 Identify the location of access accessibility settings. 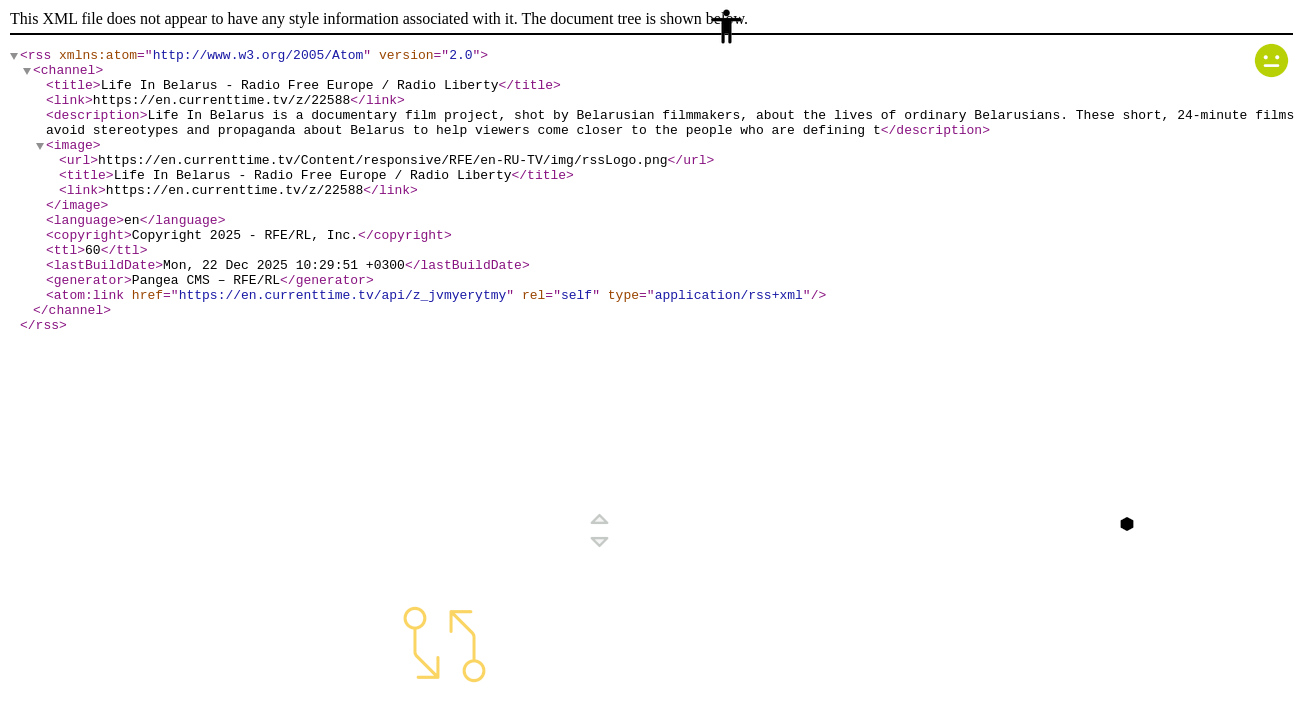
(726, 26).